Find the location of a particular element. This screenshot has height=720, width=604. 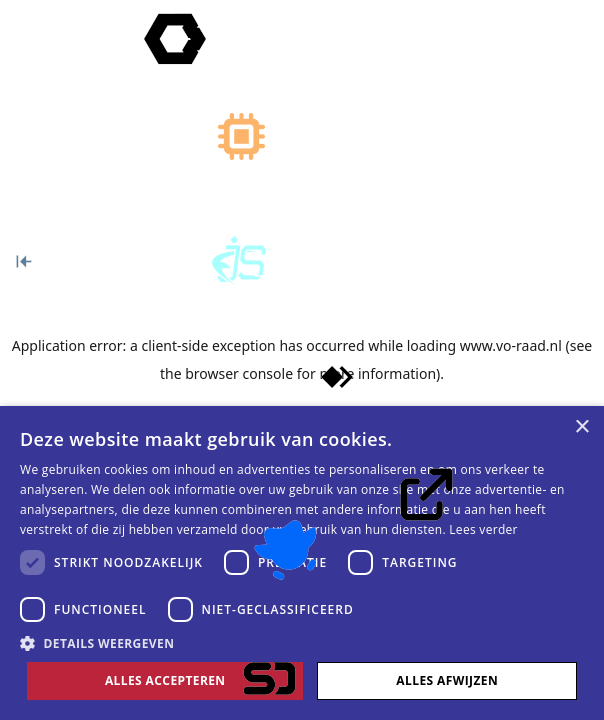

webcomponents.org logo is located at coordinates (175, 39).